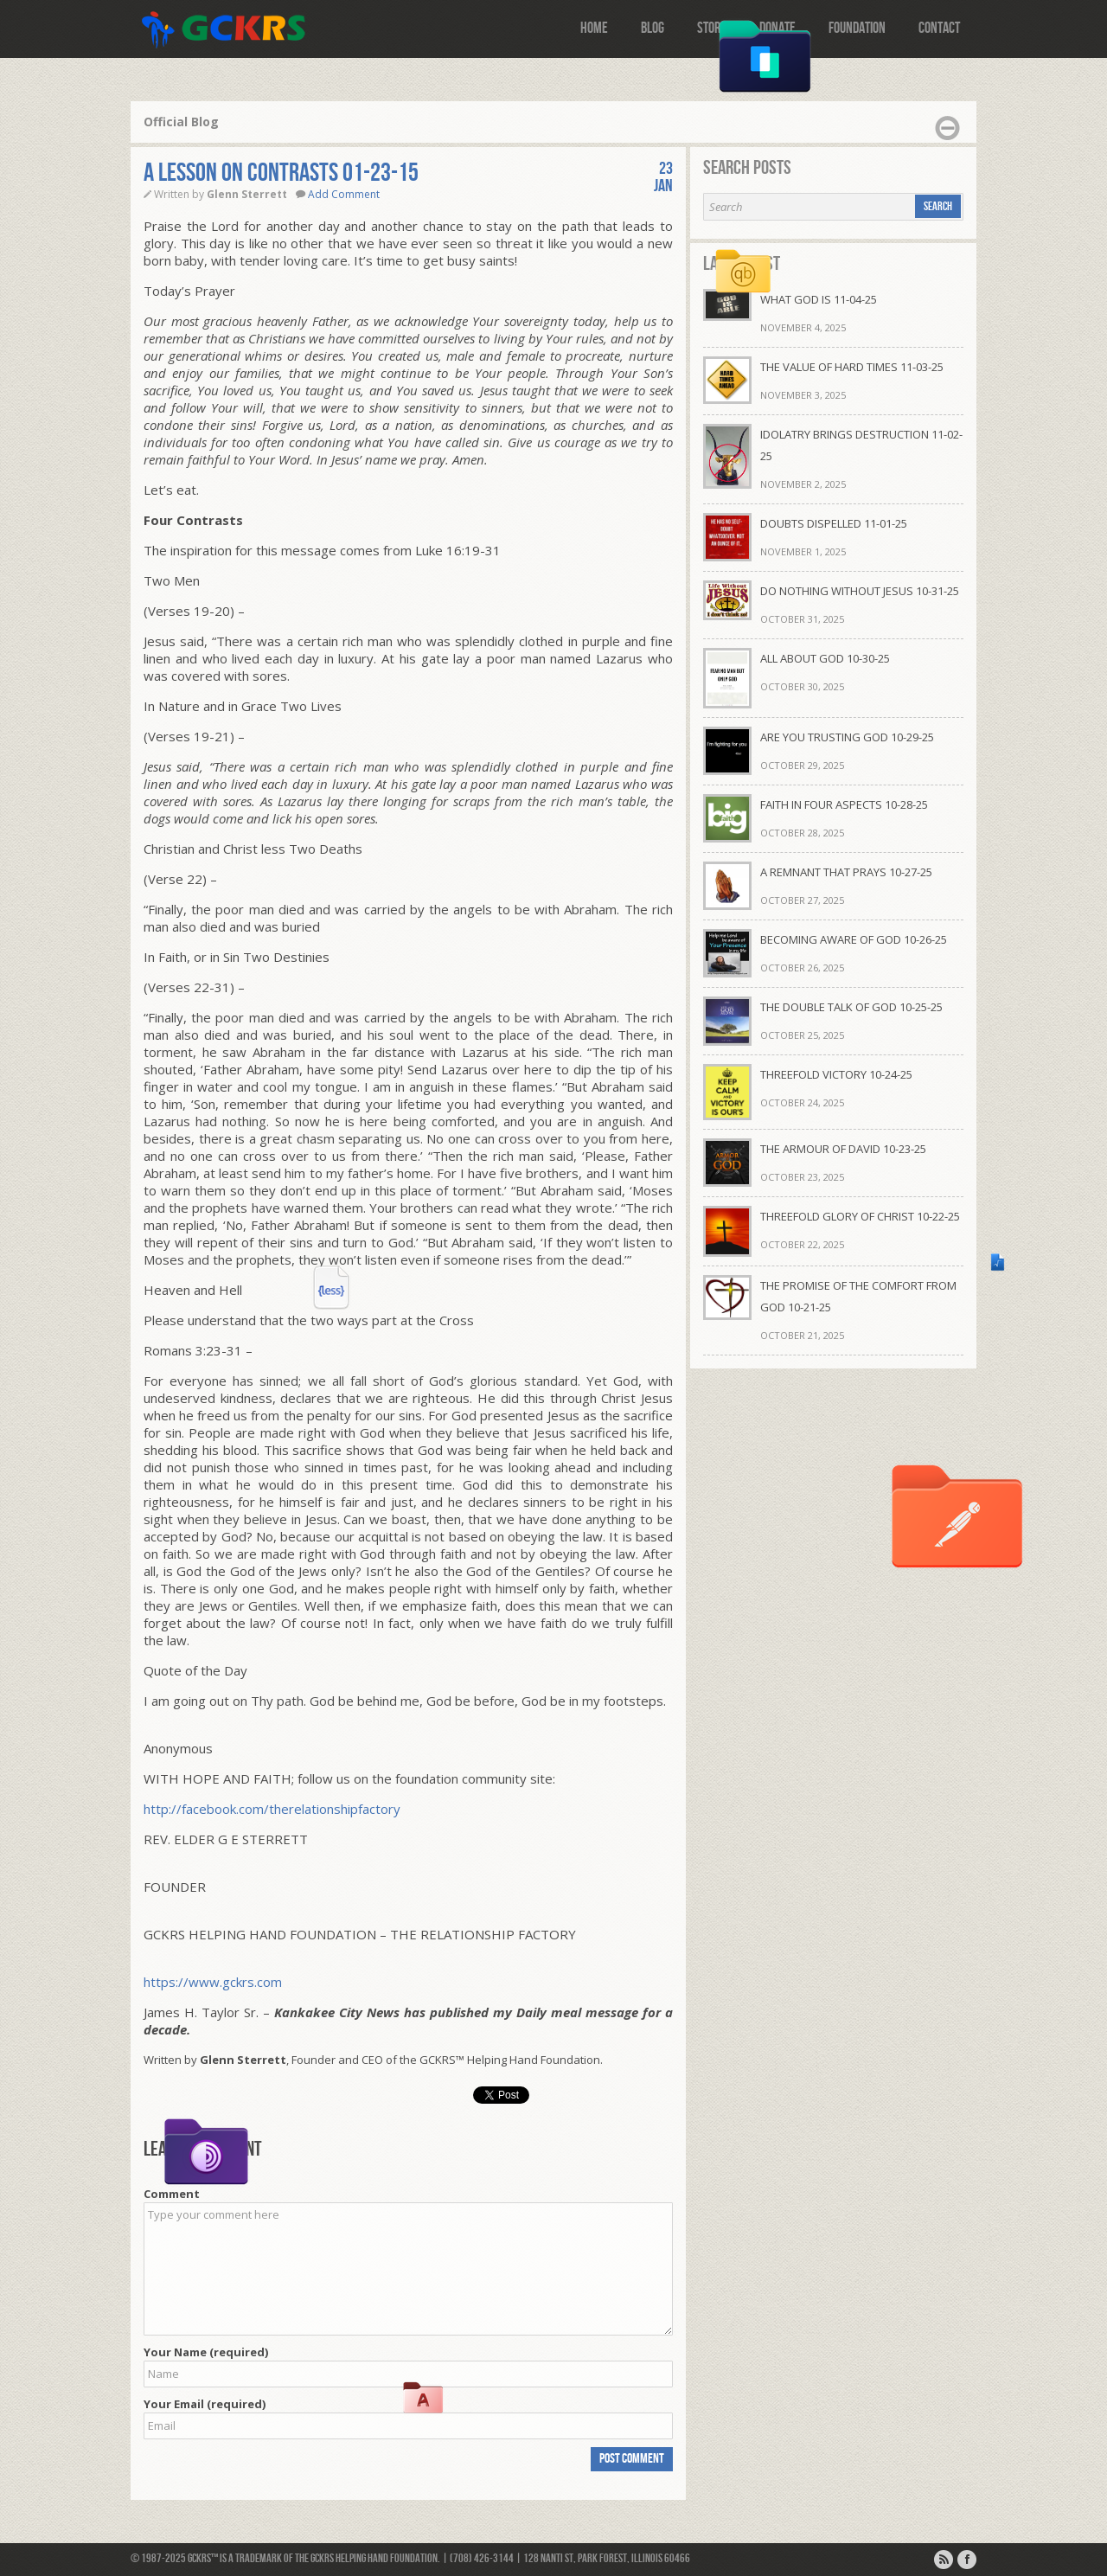 The width and height of the screenshot is (1107, 2576). What do you see at coordinates (331, 1287) in the screenshot?
I see `a LESS stylesheet file` at bounding box center [331, 1287].